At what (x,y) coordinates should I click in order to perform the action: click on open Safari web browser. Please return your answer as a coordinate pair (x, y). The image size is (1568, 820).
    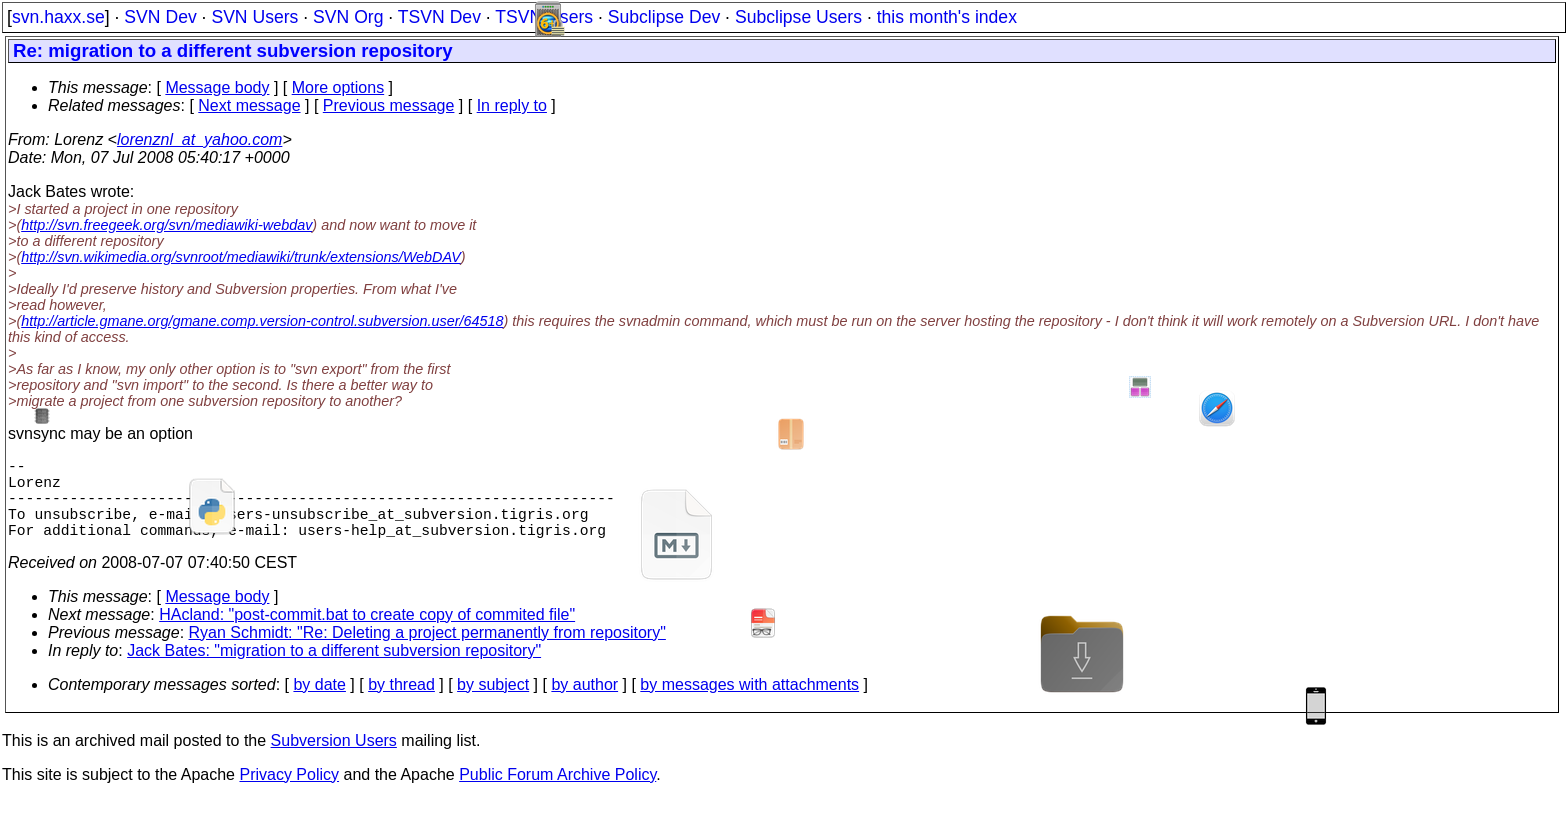
    Looking at the image, I should click on (1217, 408).